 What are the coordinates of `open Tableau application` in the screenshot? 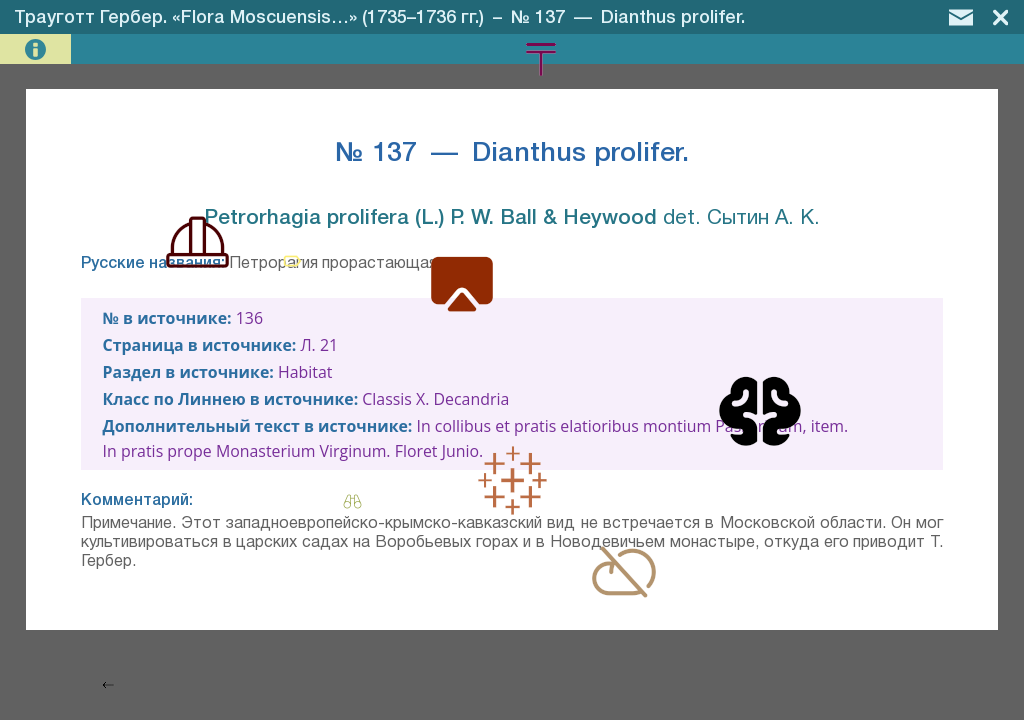 It's located at (512, 480).